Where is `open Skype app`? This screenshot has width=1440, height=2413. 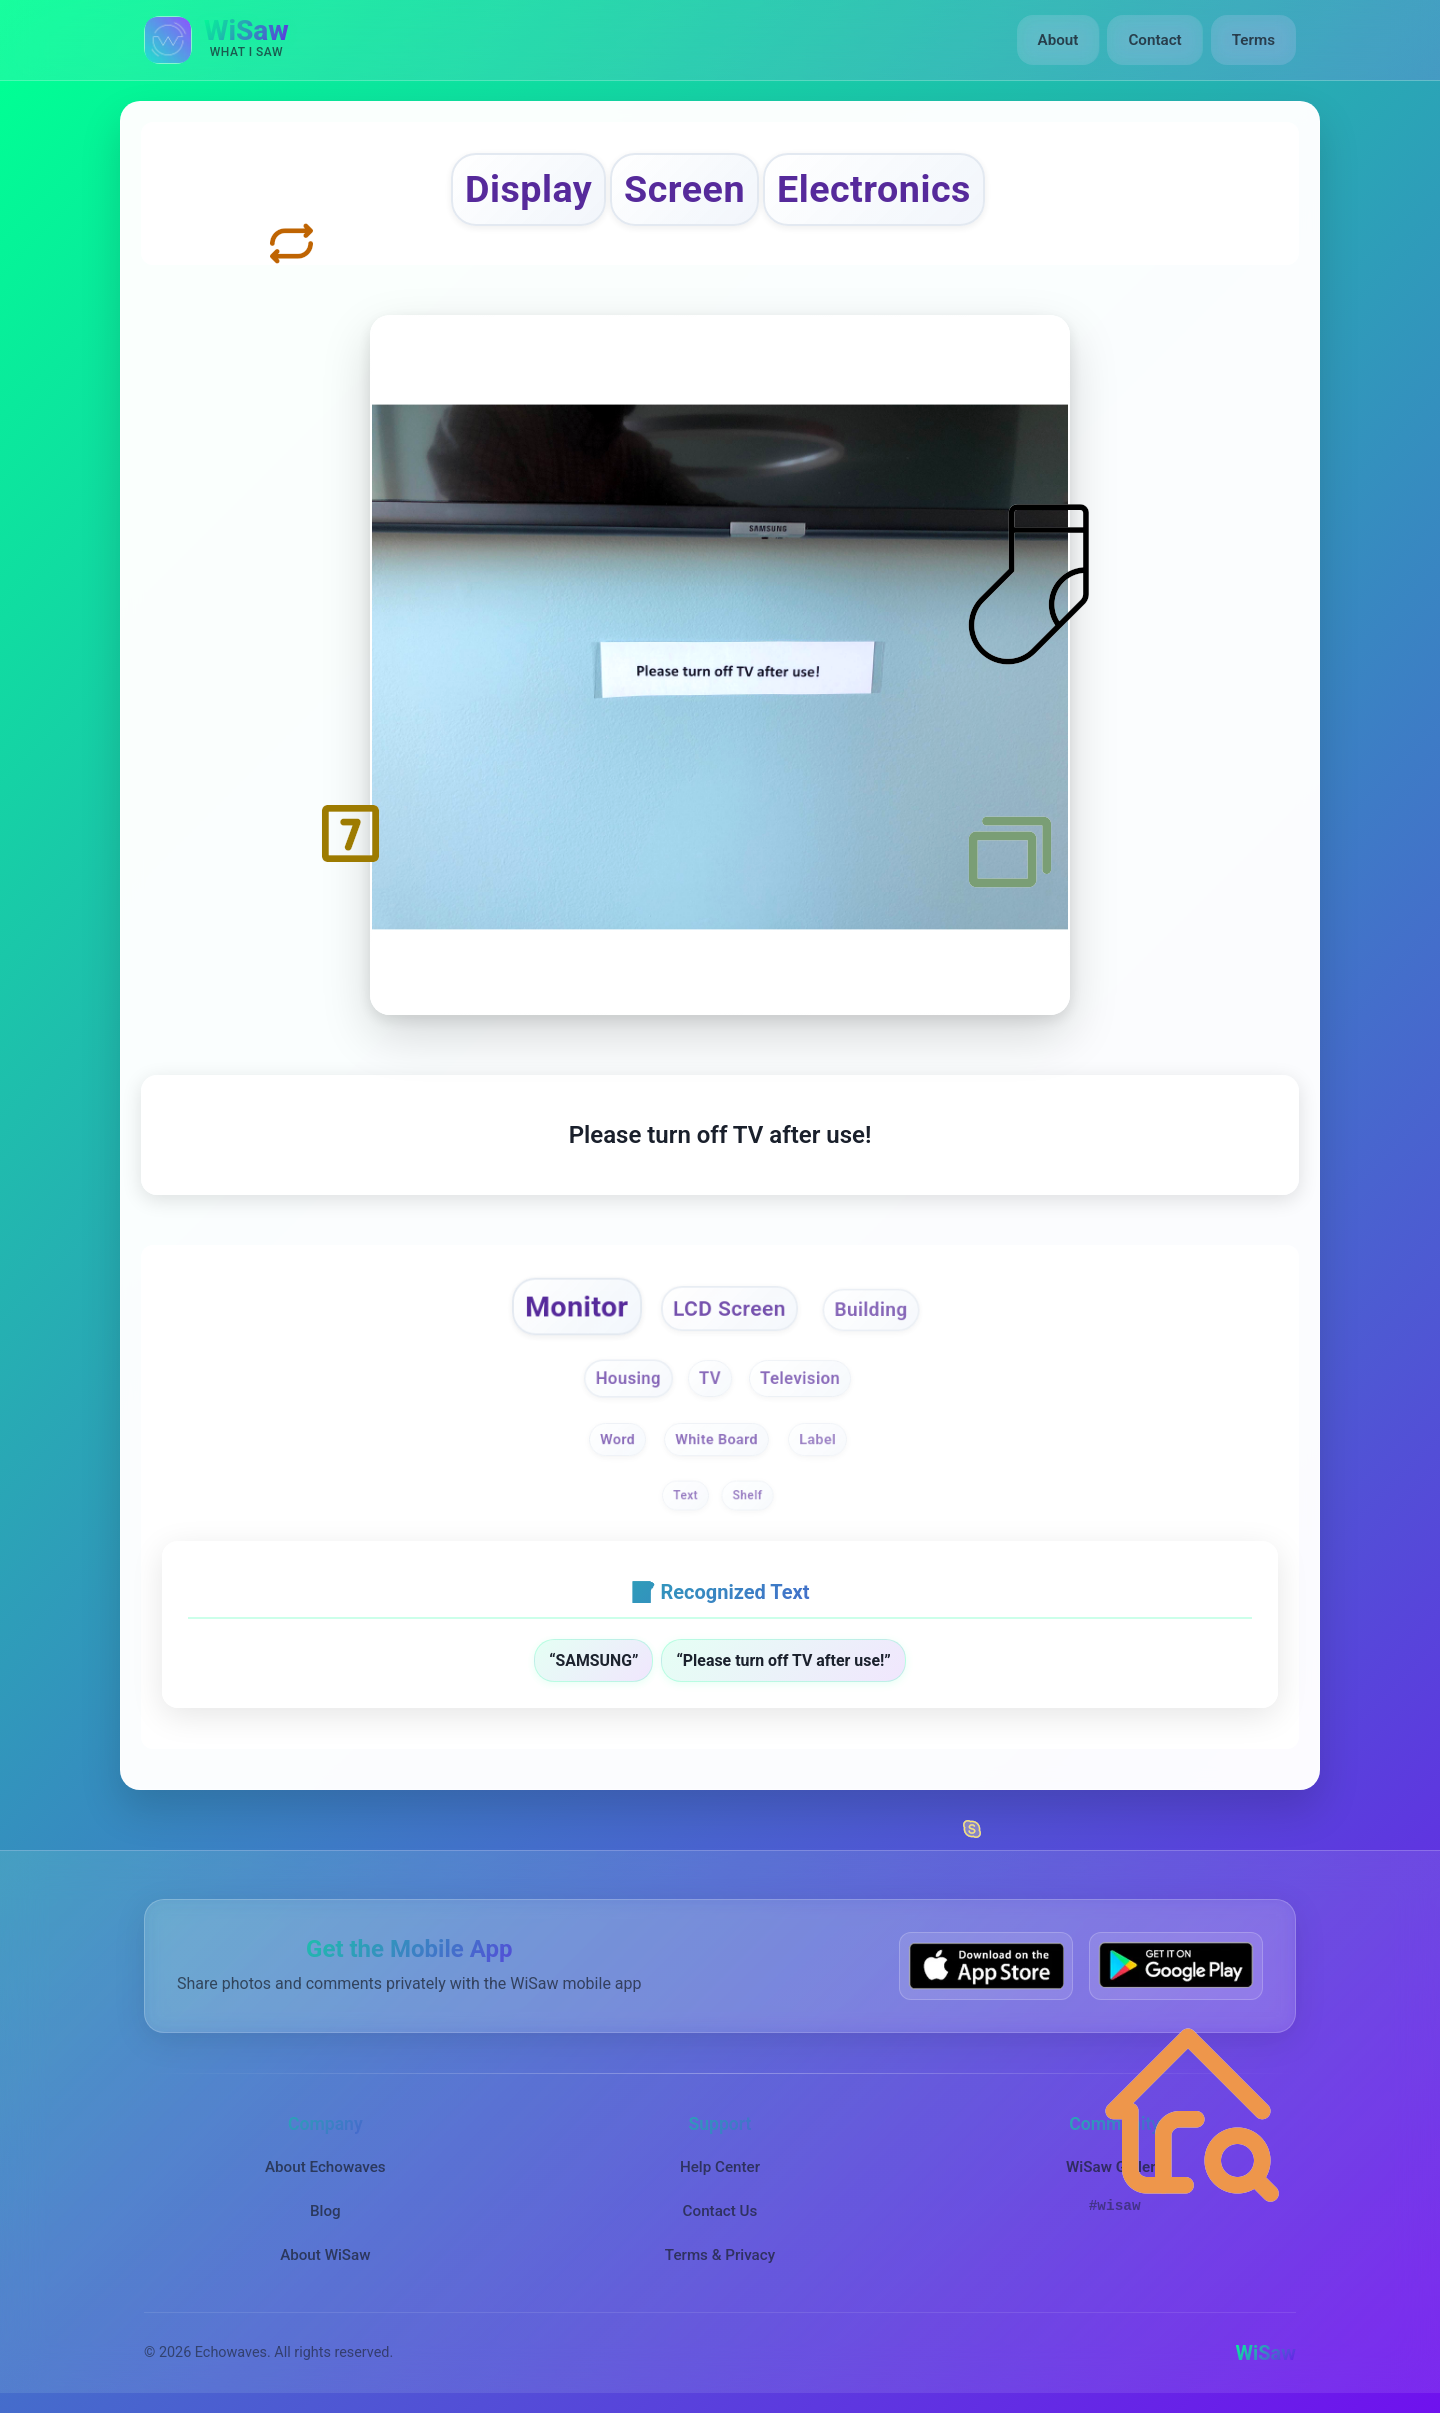
open Skype app is located at coordinates (972, 1829).